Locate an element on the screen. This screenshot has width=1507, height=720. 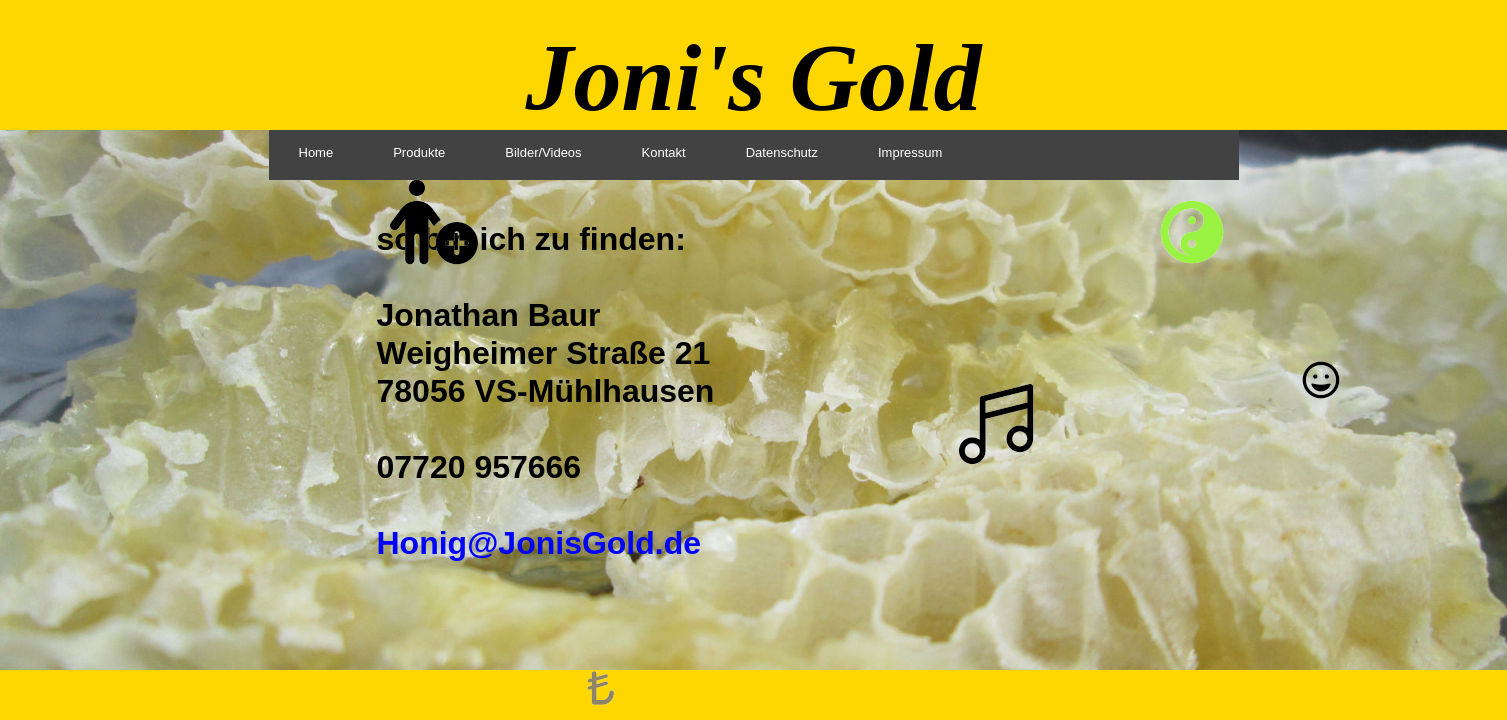
toggle between light and dark mode is located at coordinates (1192, 232).